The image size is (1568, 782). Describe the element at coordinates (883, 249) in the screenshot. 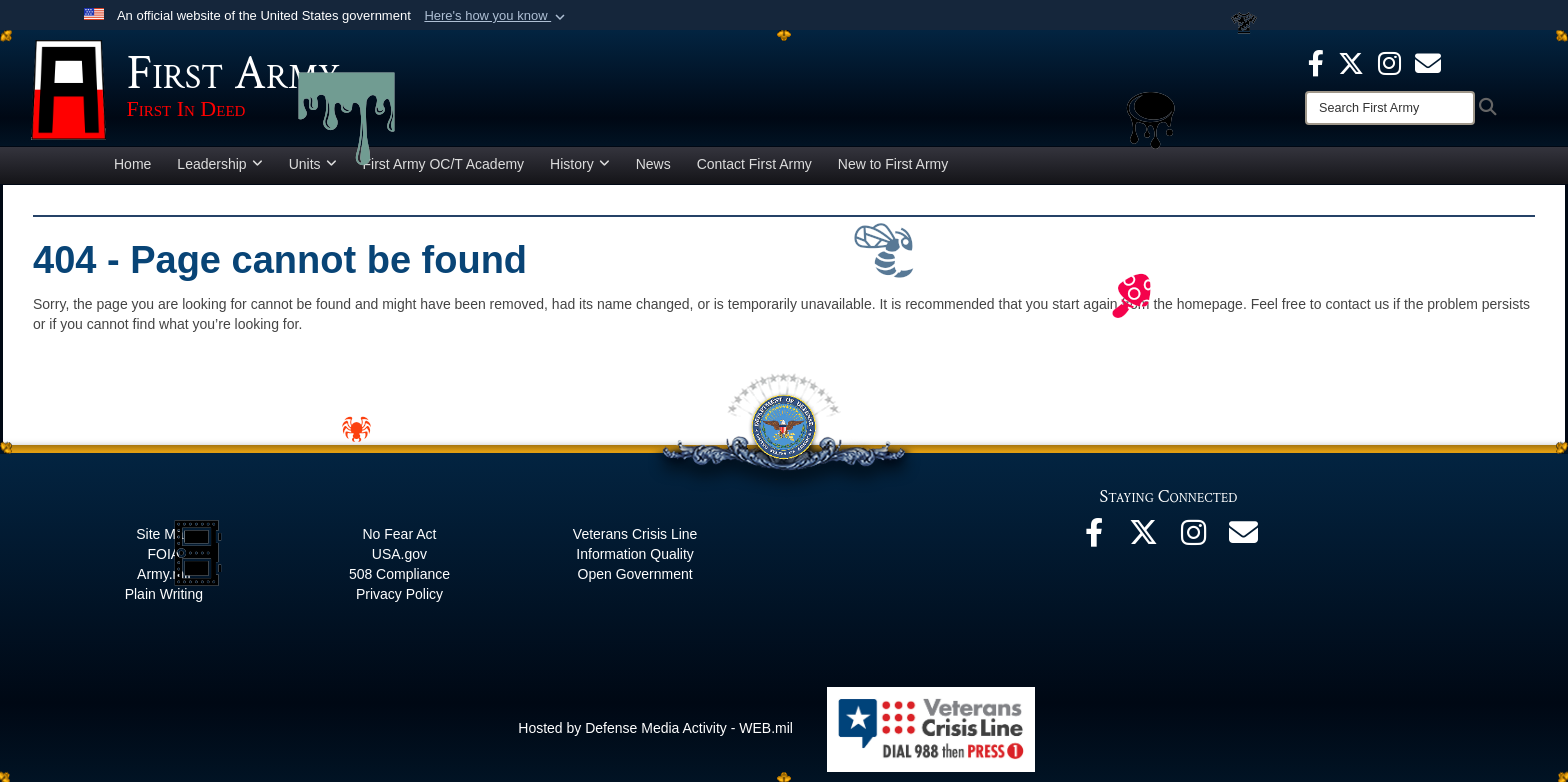

I see `indicates a wasp or bee enemy type` at that location.